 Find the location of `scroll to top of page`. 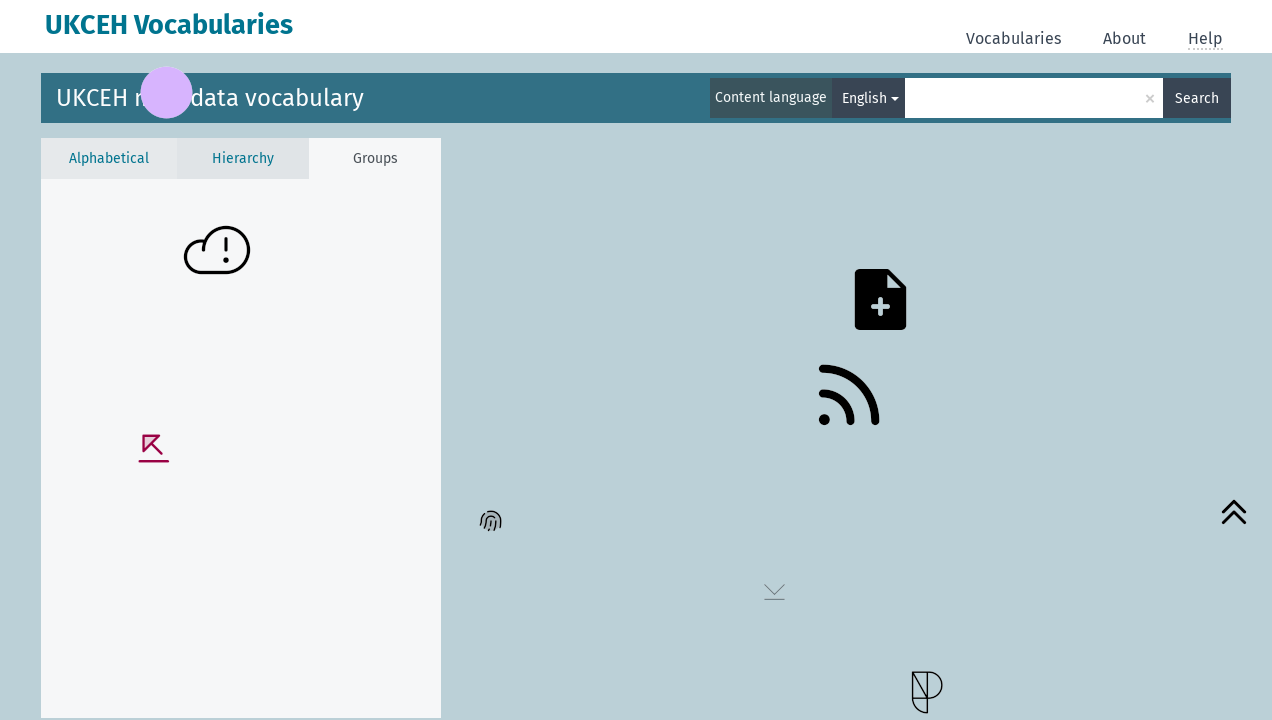

scroll to top of page is located at coordinates (1234, 513).